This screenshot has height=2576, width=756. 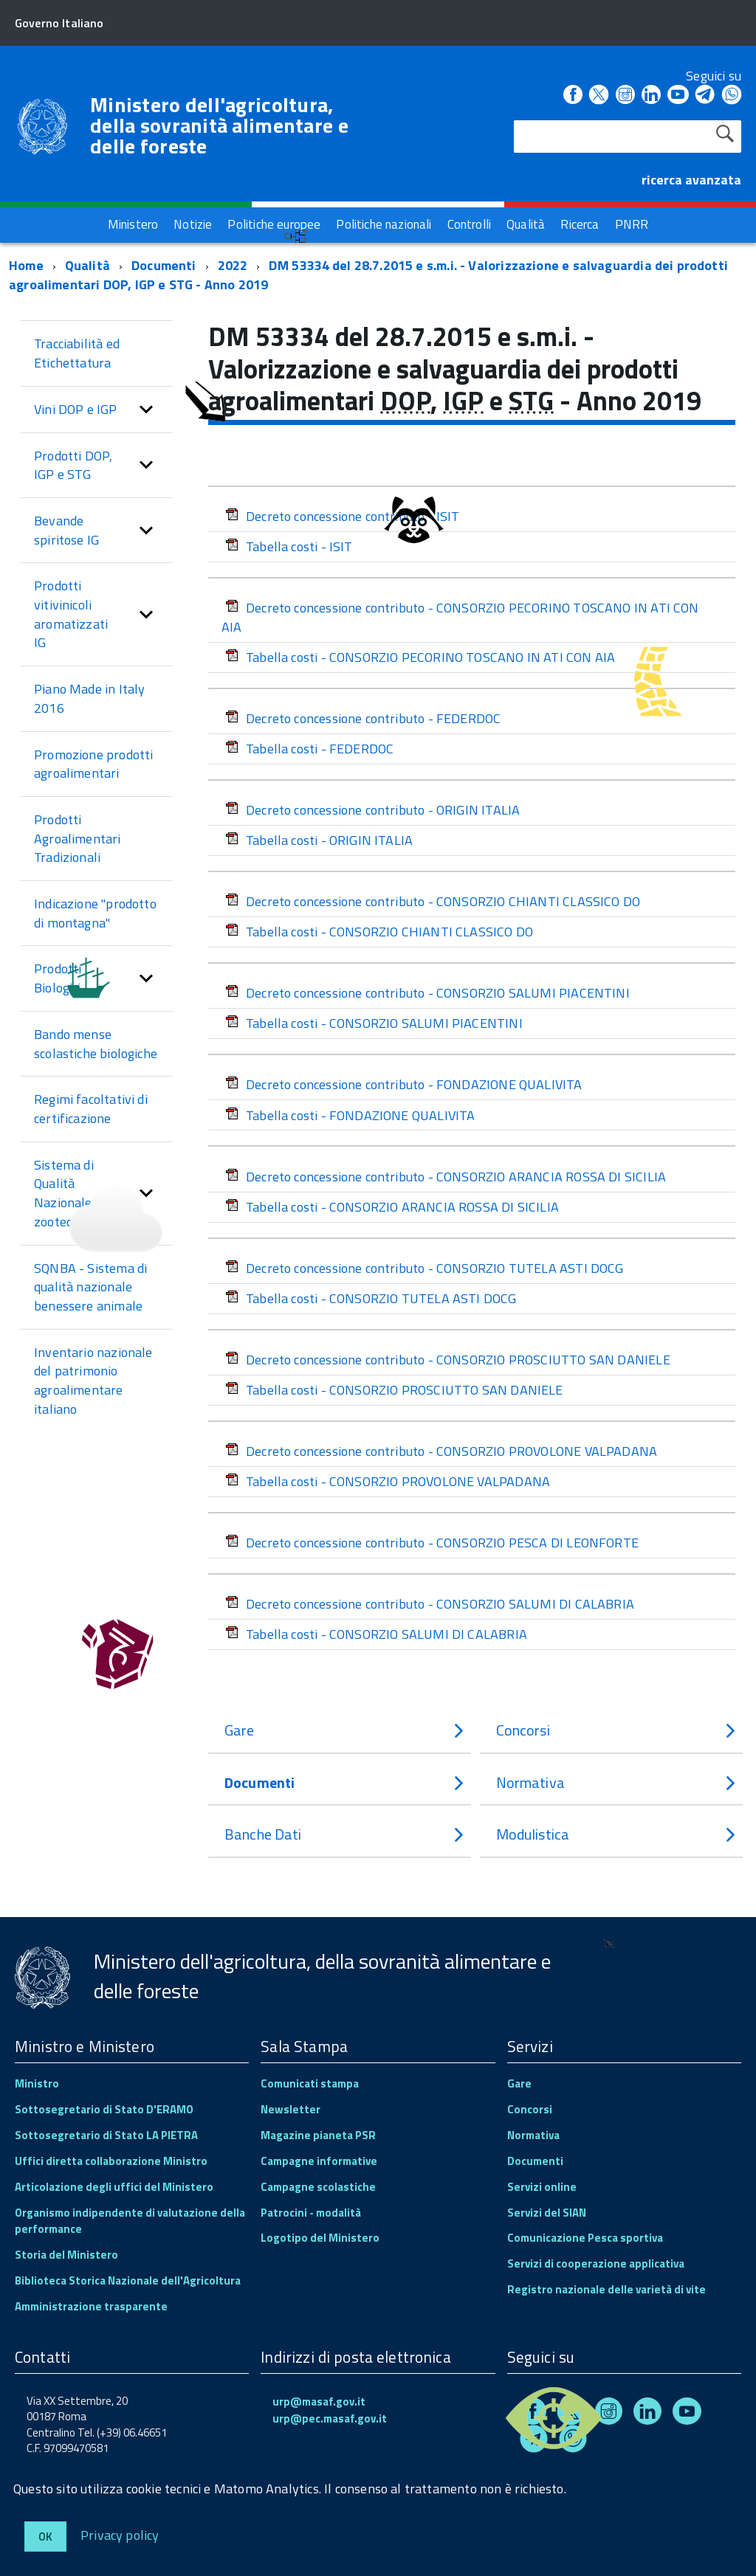 What do you see at coordinates (609, 1944) in the screenshot?
I see `mark as favorite` at bounding box center [609, 1944].